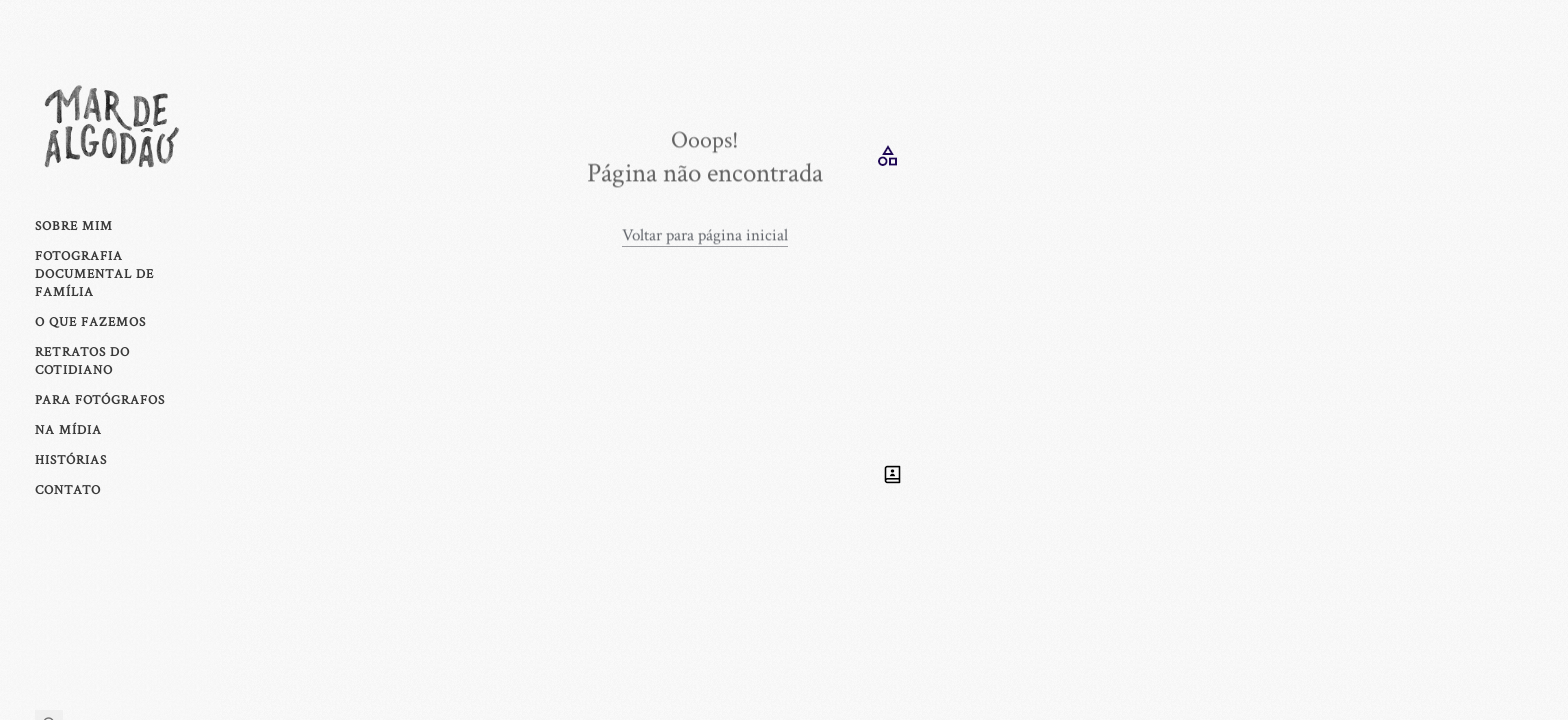  Describe the element at coordinates (888, 156) in the screenshot. I see `access shape tools and drawing options` at that location.